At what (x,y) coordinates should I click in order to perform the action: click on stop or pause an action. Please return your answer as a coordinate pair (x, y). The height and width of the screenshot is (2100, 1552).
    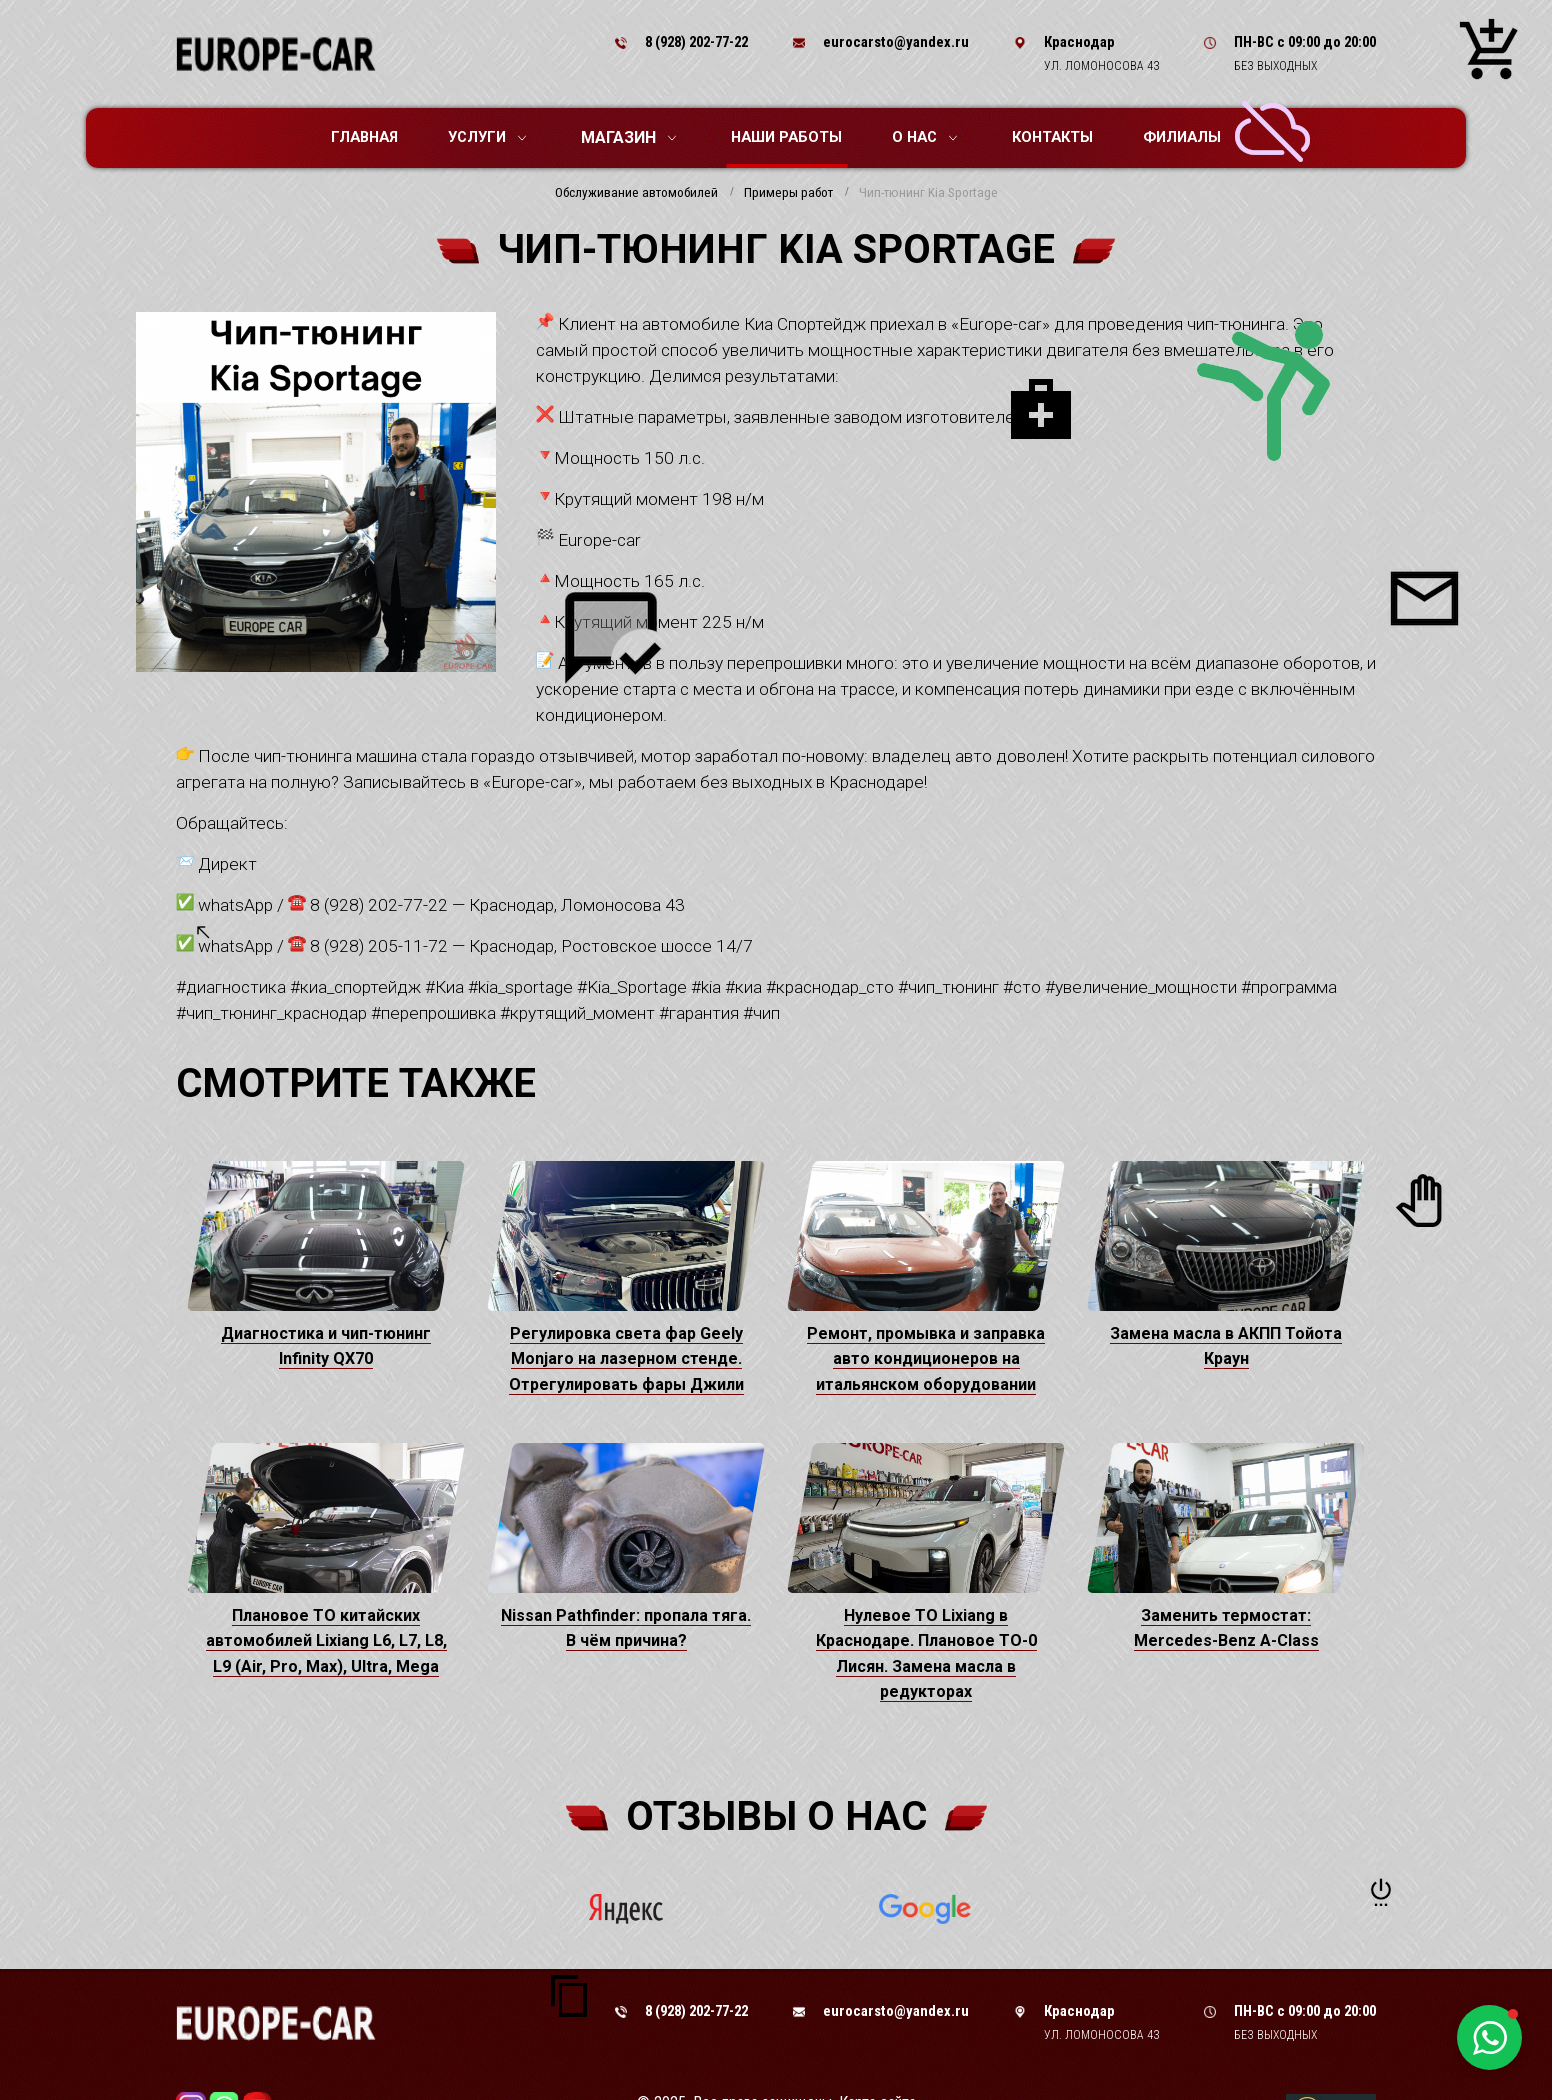
    Looking at the image, I should click on (1419, 1200).